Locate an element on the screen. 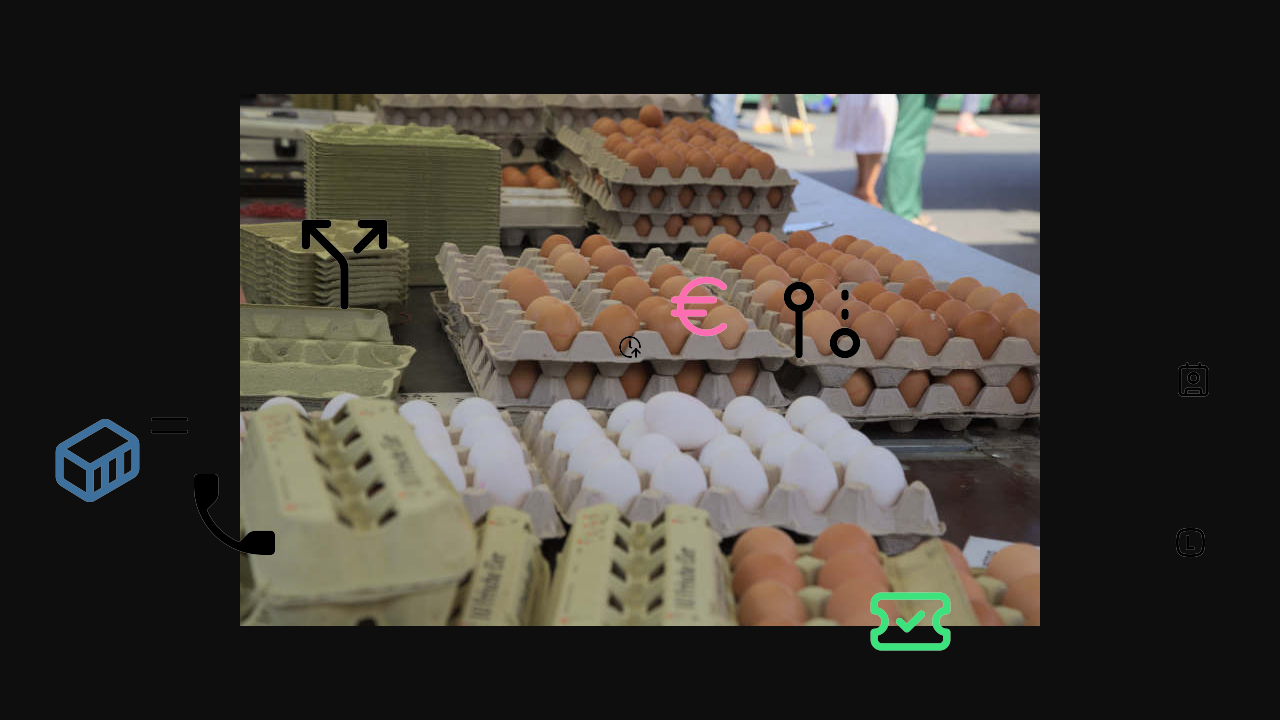 The height and width of the screenshot is (720, 1280). upload or sync time data is located at coordinates (630, 347).